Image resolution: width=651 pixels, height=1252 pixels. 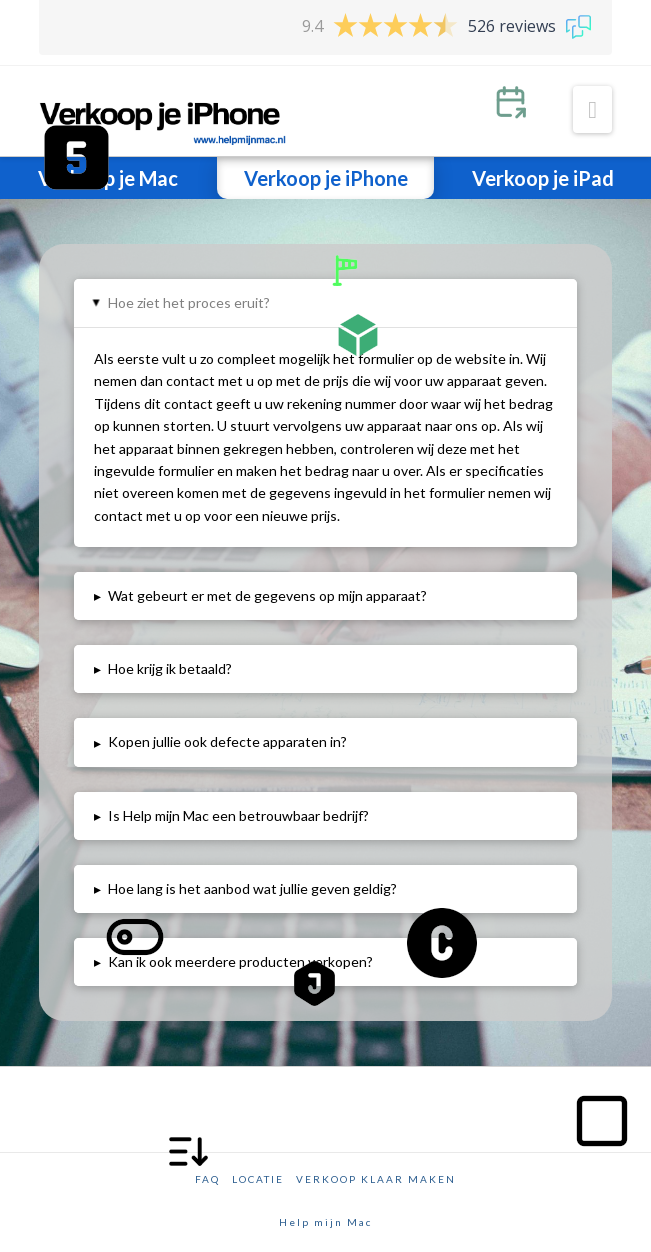 I want to click on share a calendar event, so click(x=510, y=101).